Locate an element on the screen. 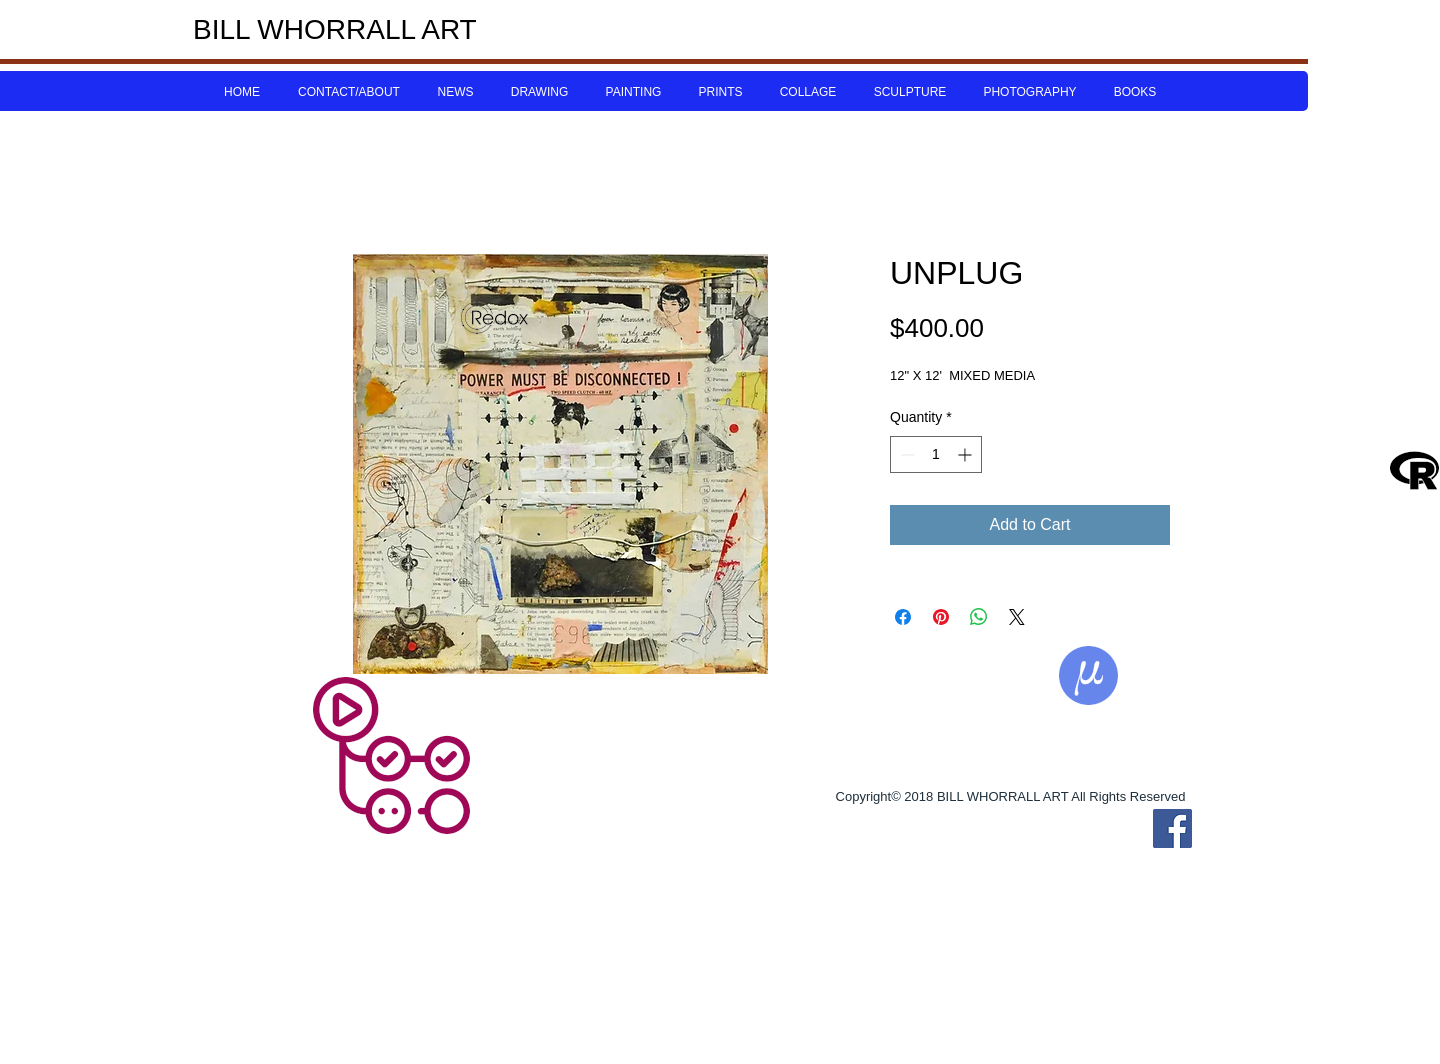  open microeditor application is located at coordinates (1088, 675).